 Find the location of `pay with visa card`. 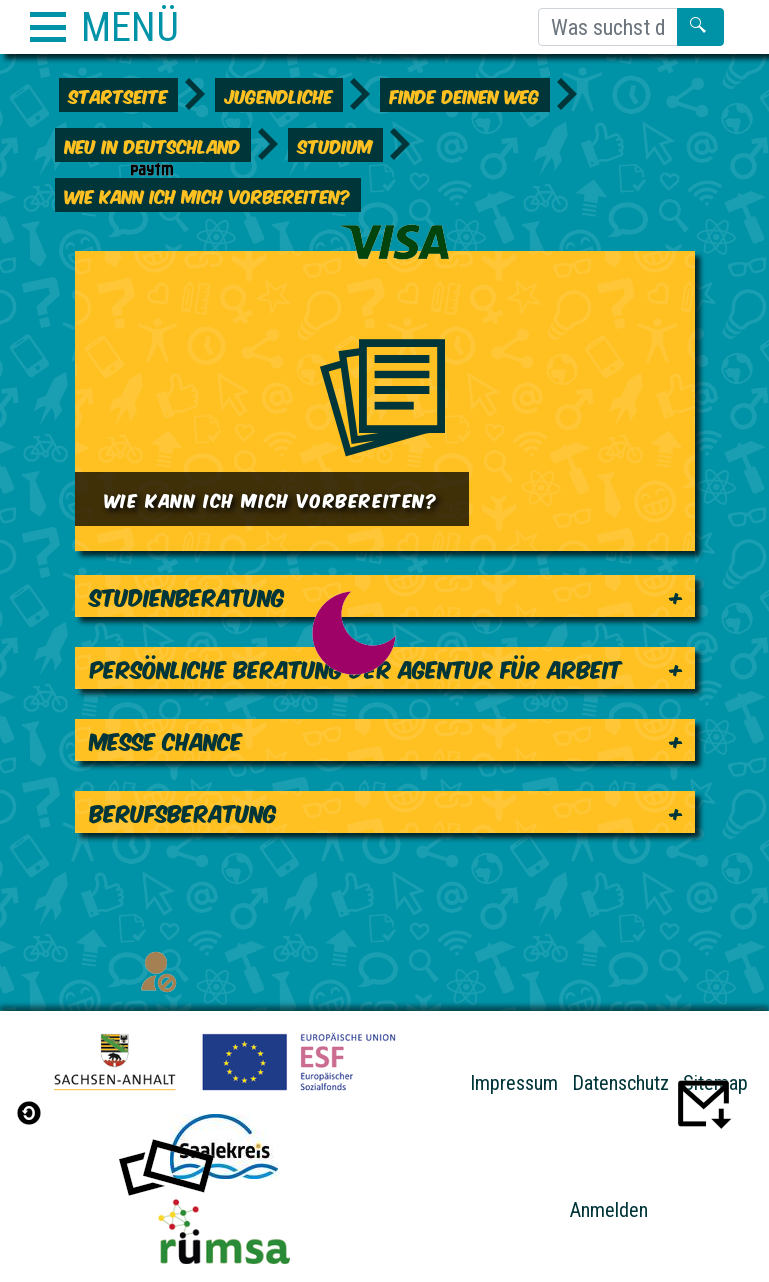

pay with visa card is located at coordinates (395, 242).